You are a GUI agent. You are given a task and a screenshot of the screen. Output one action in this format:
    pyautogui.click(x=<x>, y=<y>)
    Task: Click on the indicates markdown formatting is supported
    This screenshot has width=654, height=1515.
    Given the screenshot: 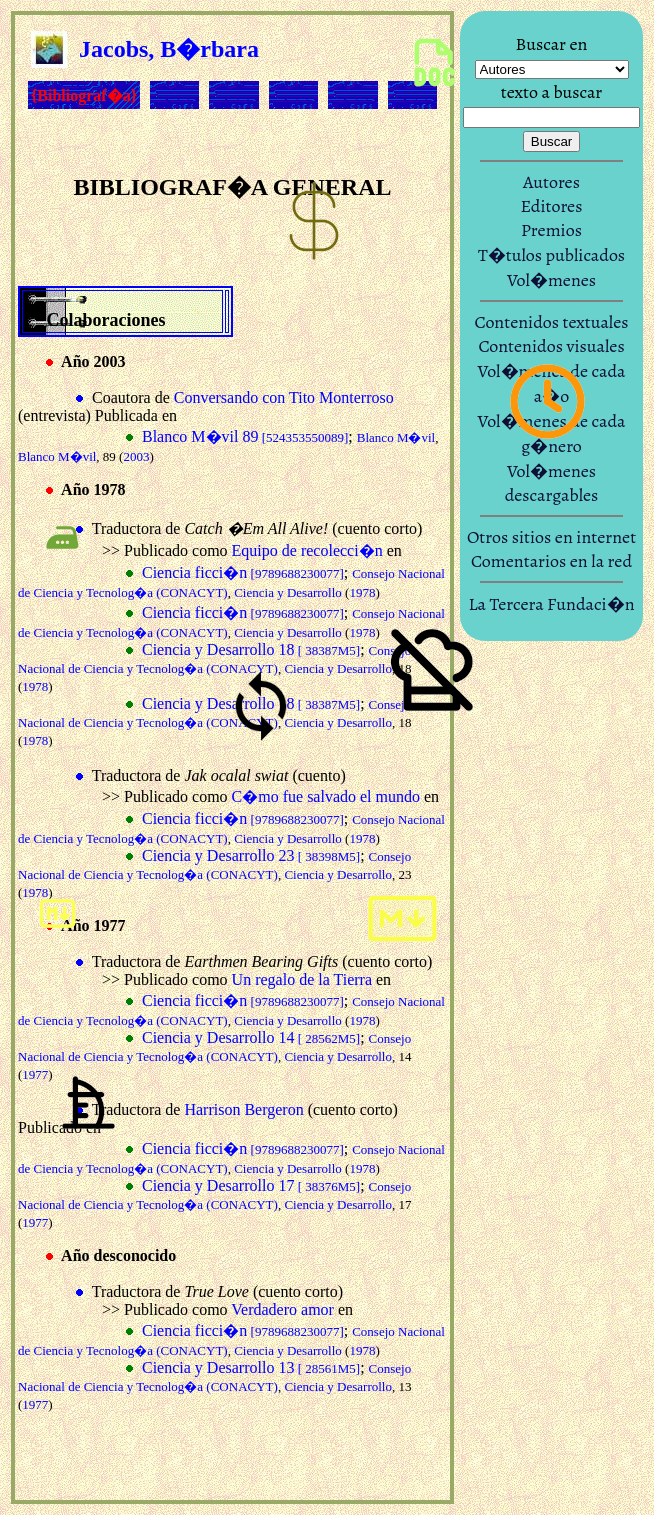 What is the action you would take?
    pyautogui.click(x=402, y=918)
    